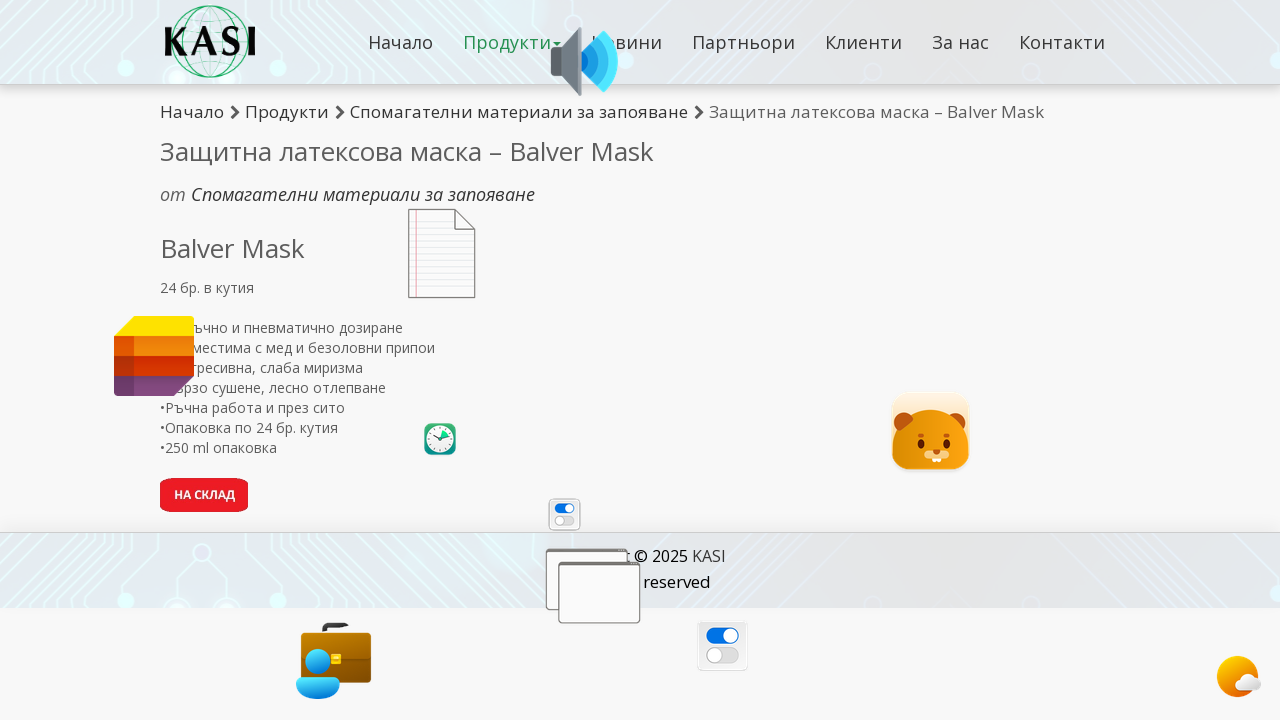  Describe the element at coordinates (440, 439) in the screenshot. I see `open kapow time tracking app` at that location.